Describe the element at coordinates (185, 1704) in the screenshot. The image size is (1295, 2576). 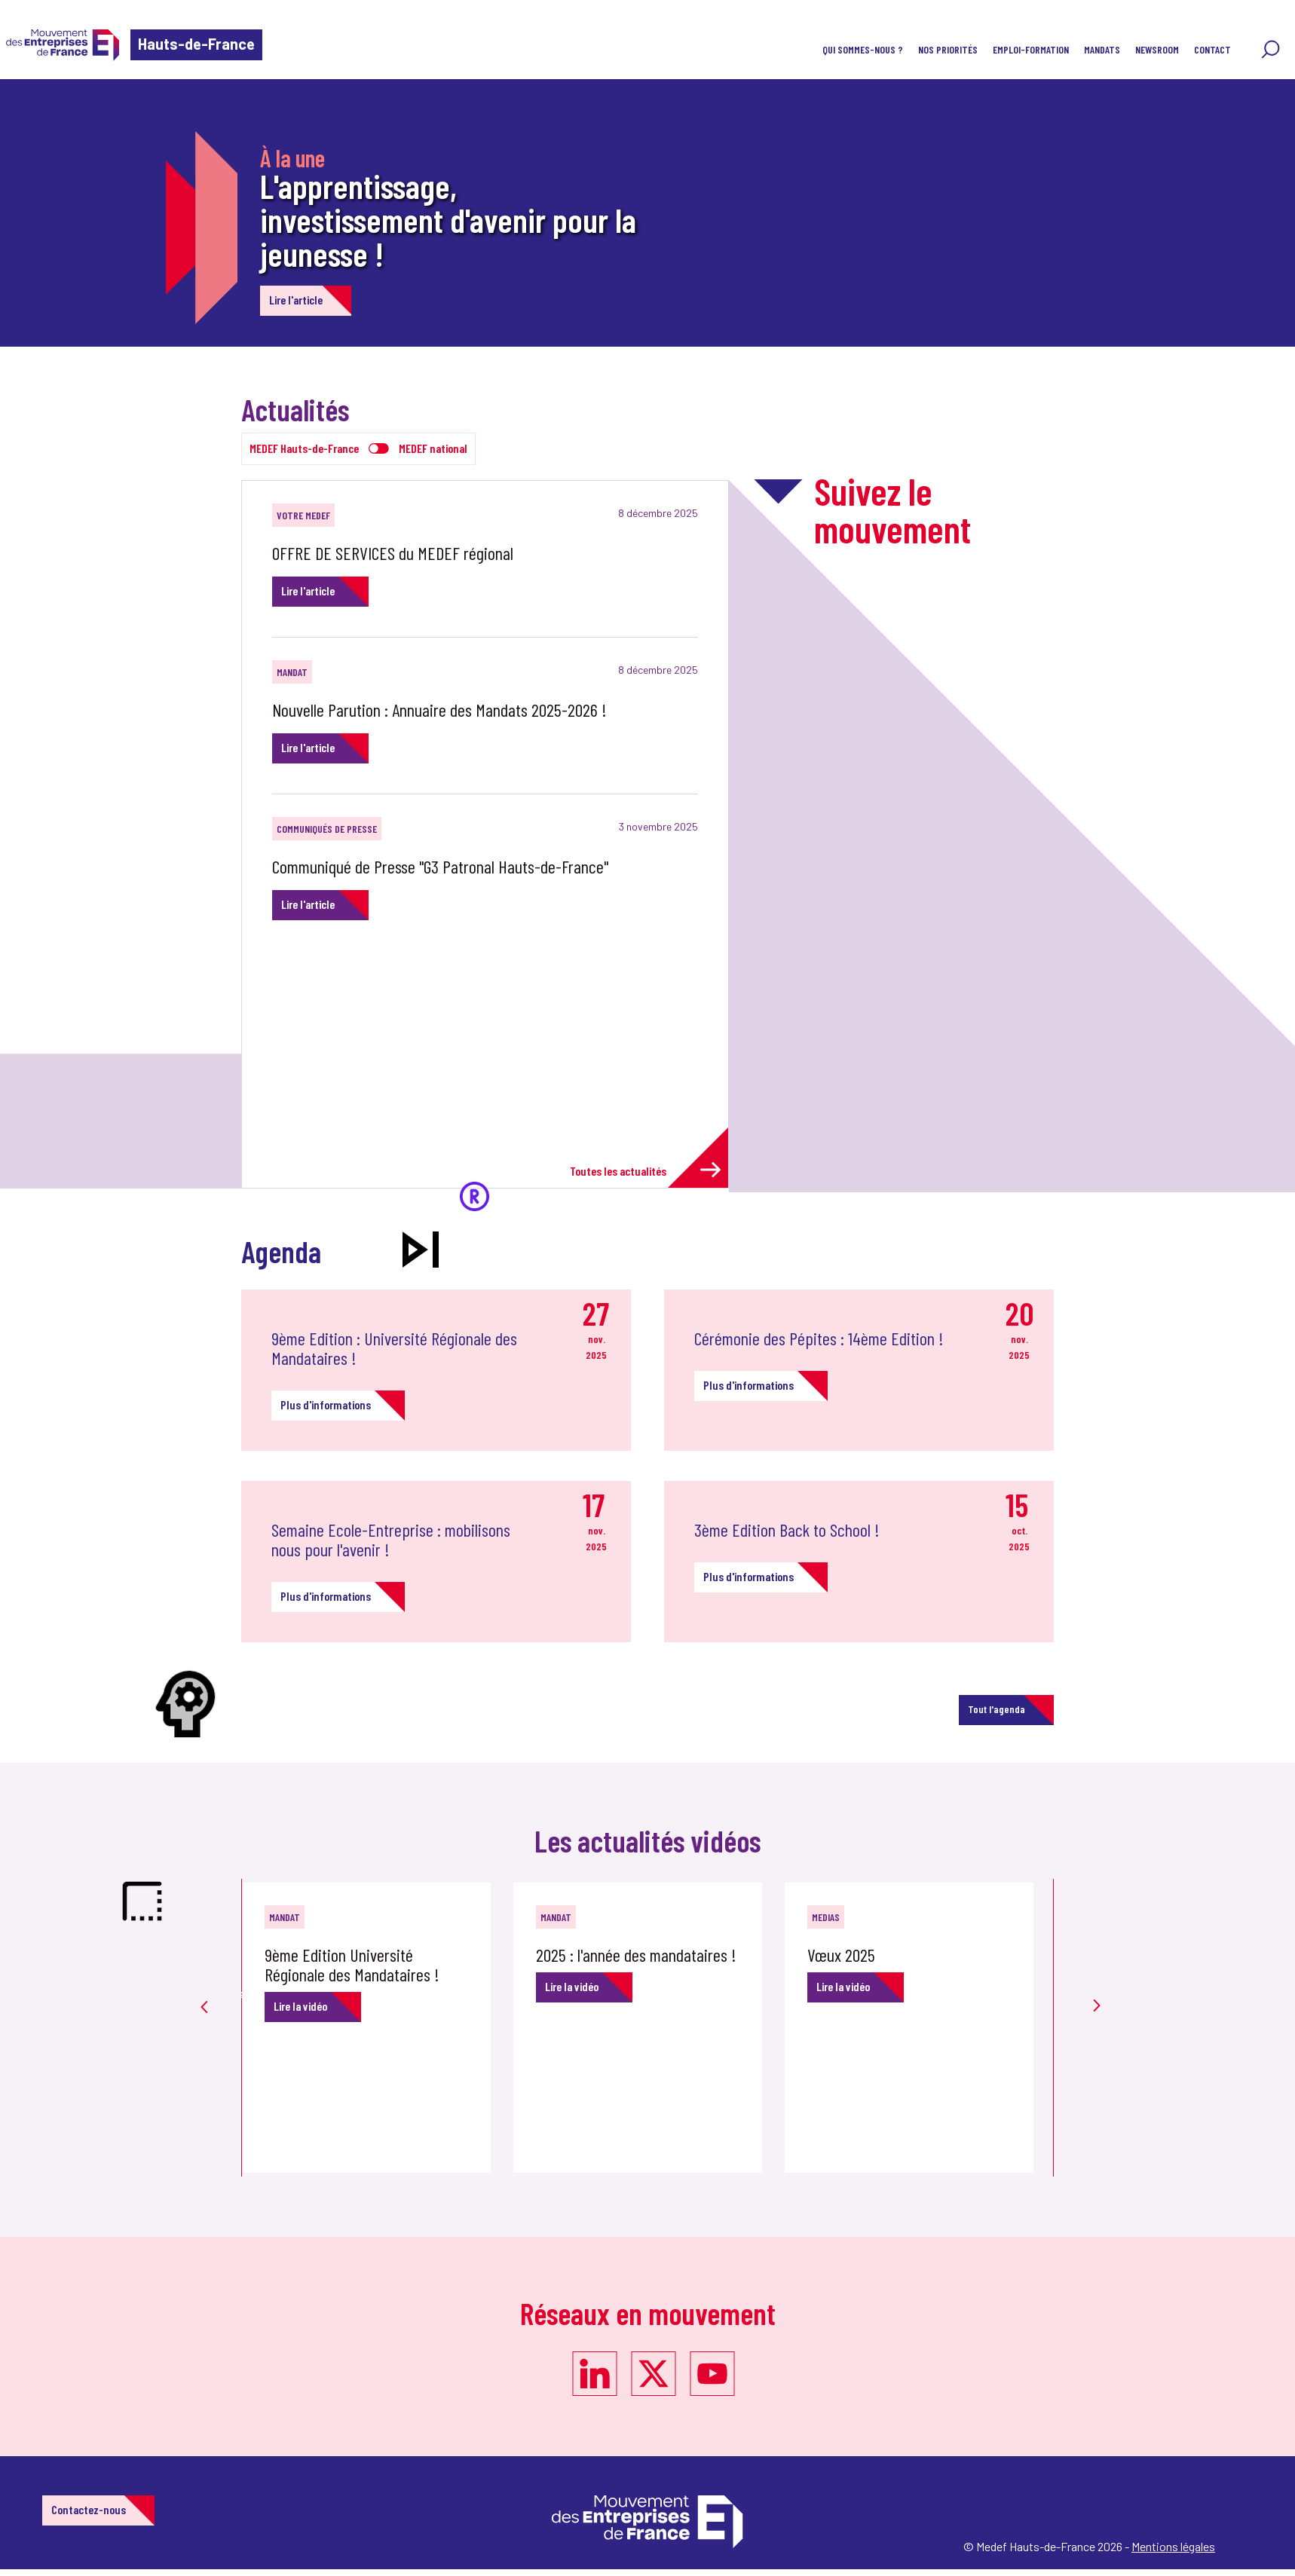
I see `access mental health or mindfulness features` at that location.